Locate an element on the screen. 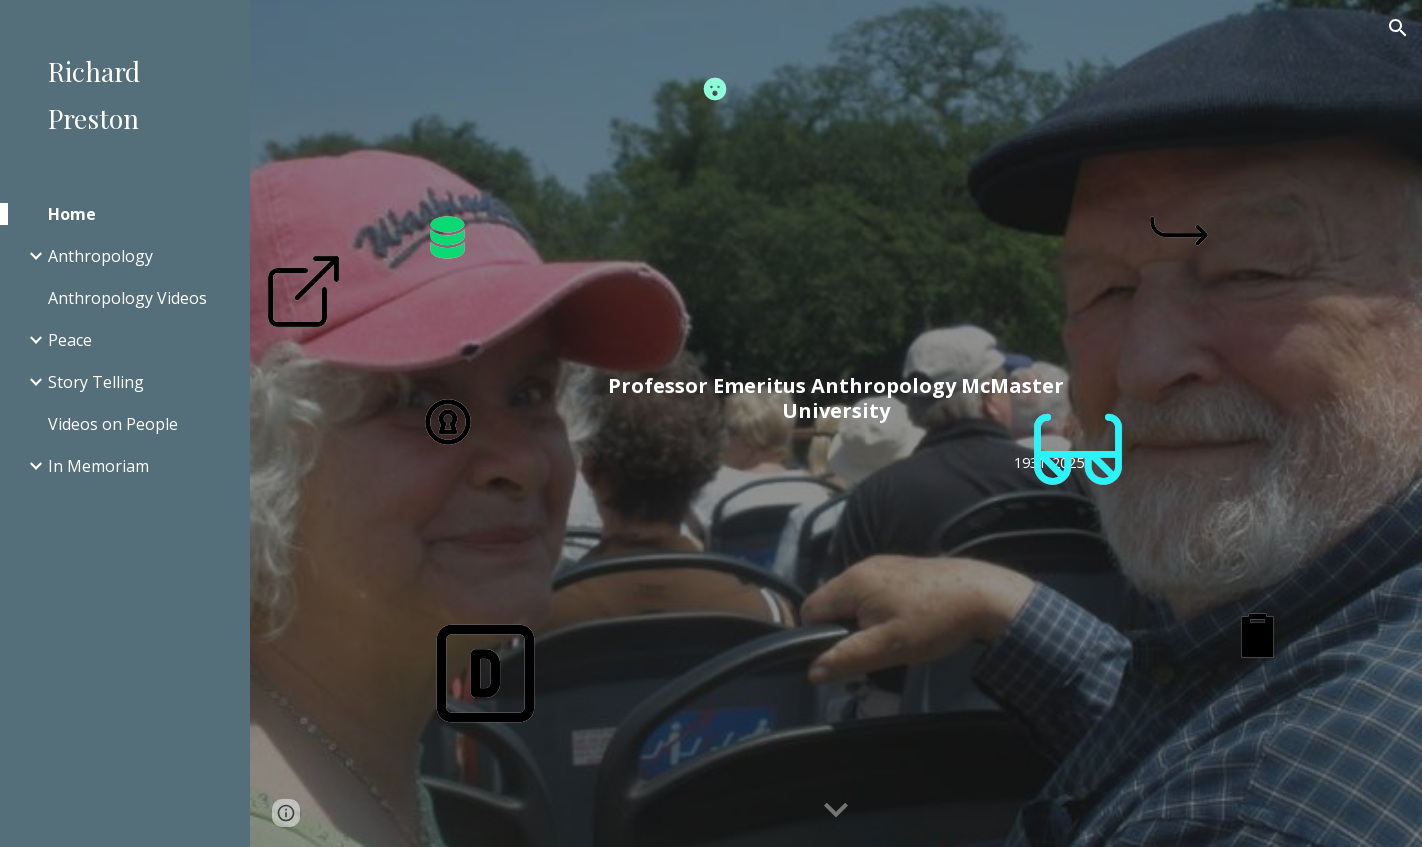 The image size is (1422, 847). copy to clipboard is located at coordinates (1257, 635).